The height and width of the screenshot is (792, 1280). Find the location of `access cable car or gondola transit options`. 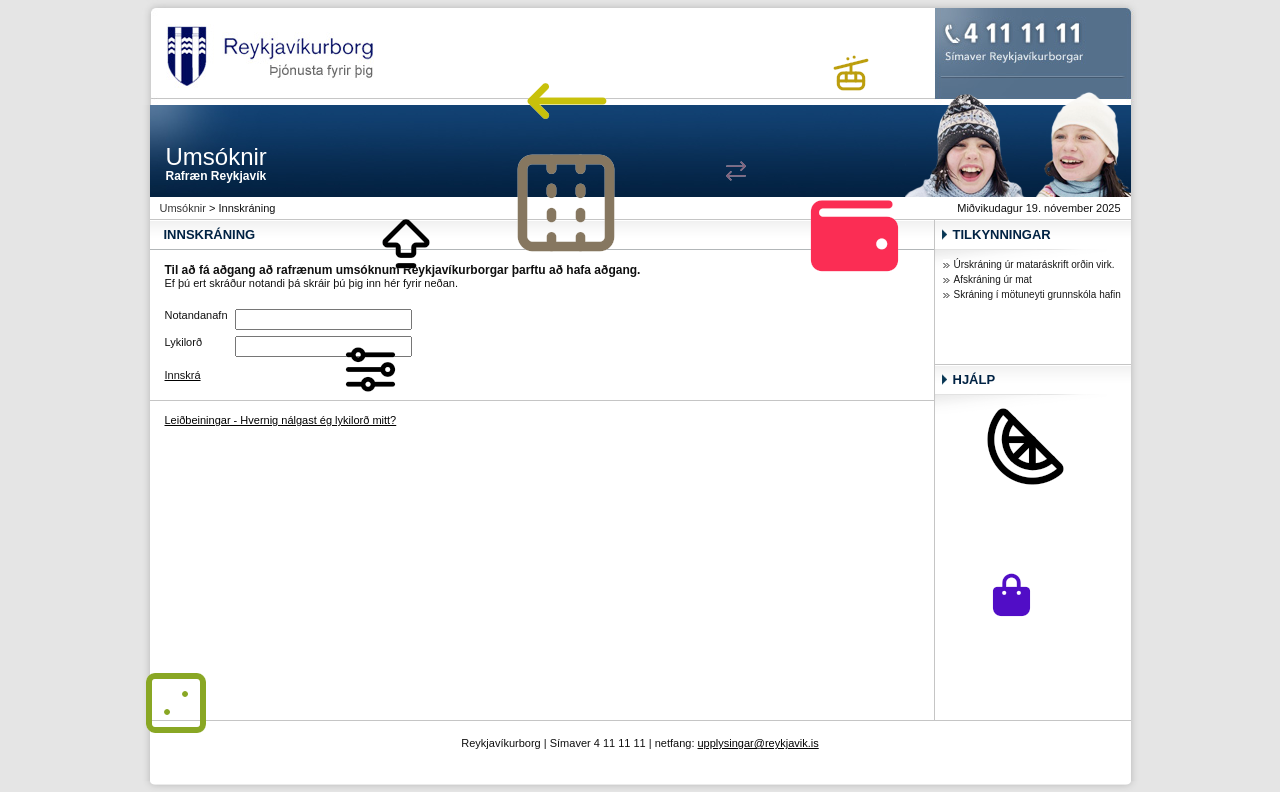

access cable car or gondola transit options is located at coordinates (851, 73).